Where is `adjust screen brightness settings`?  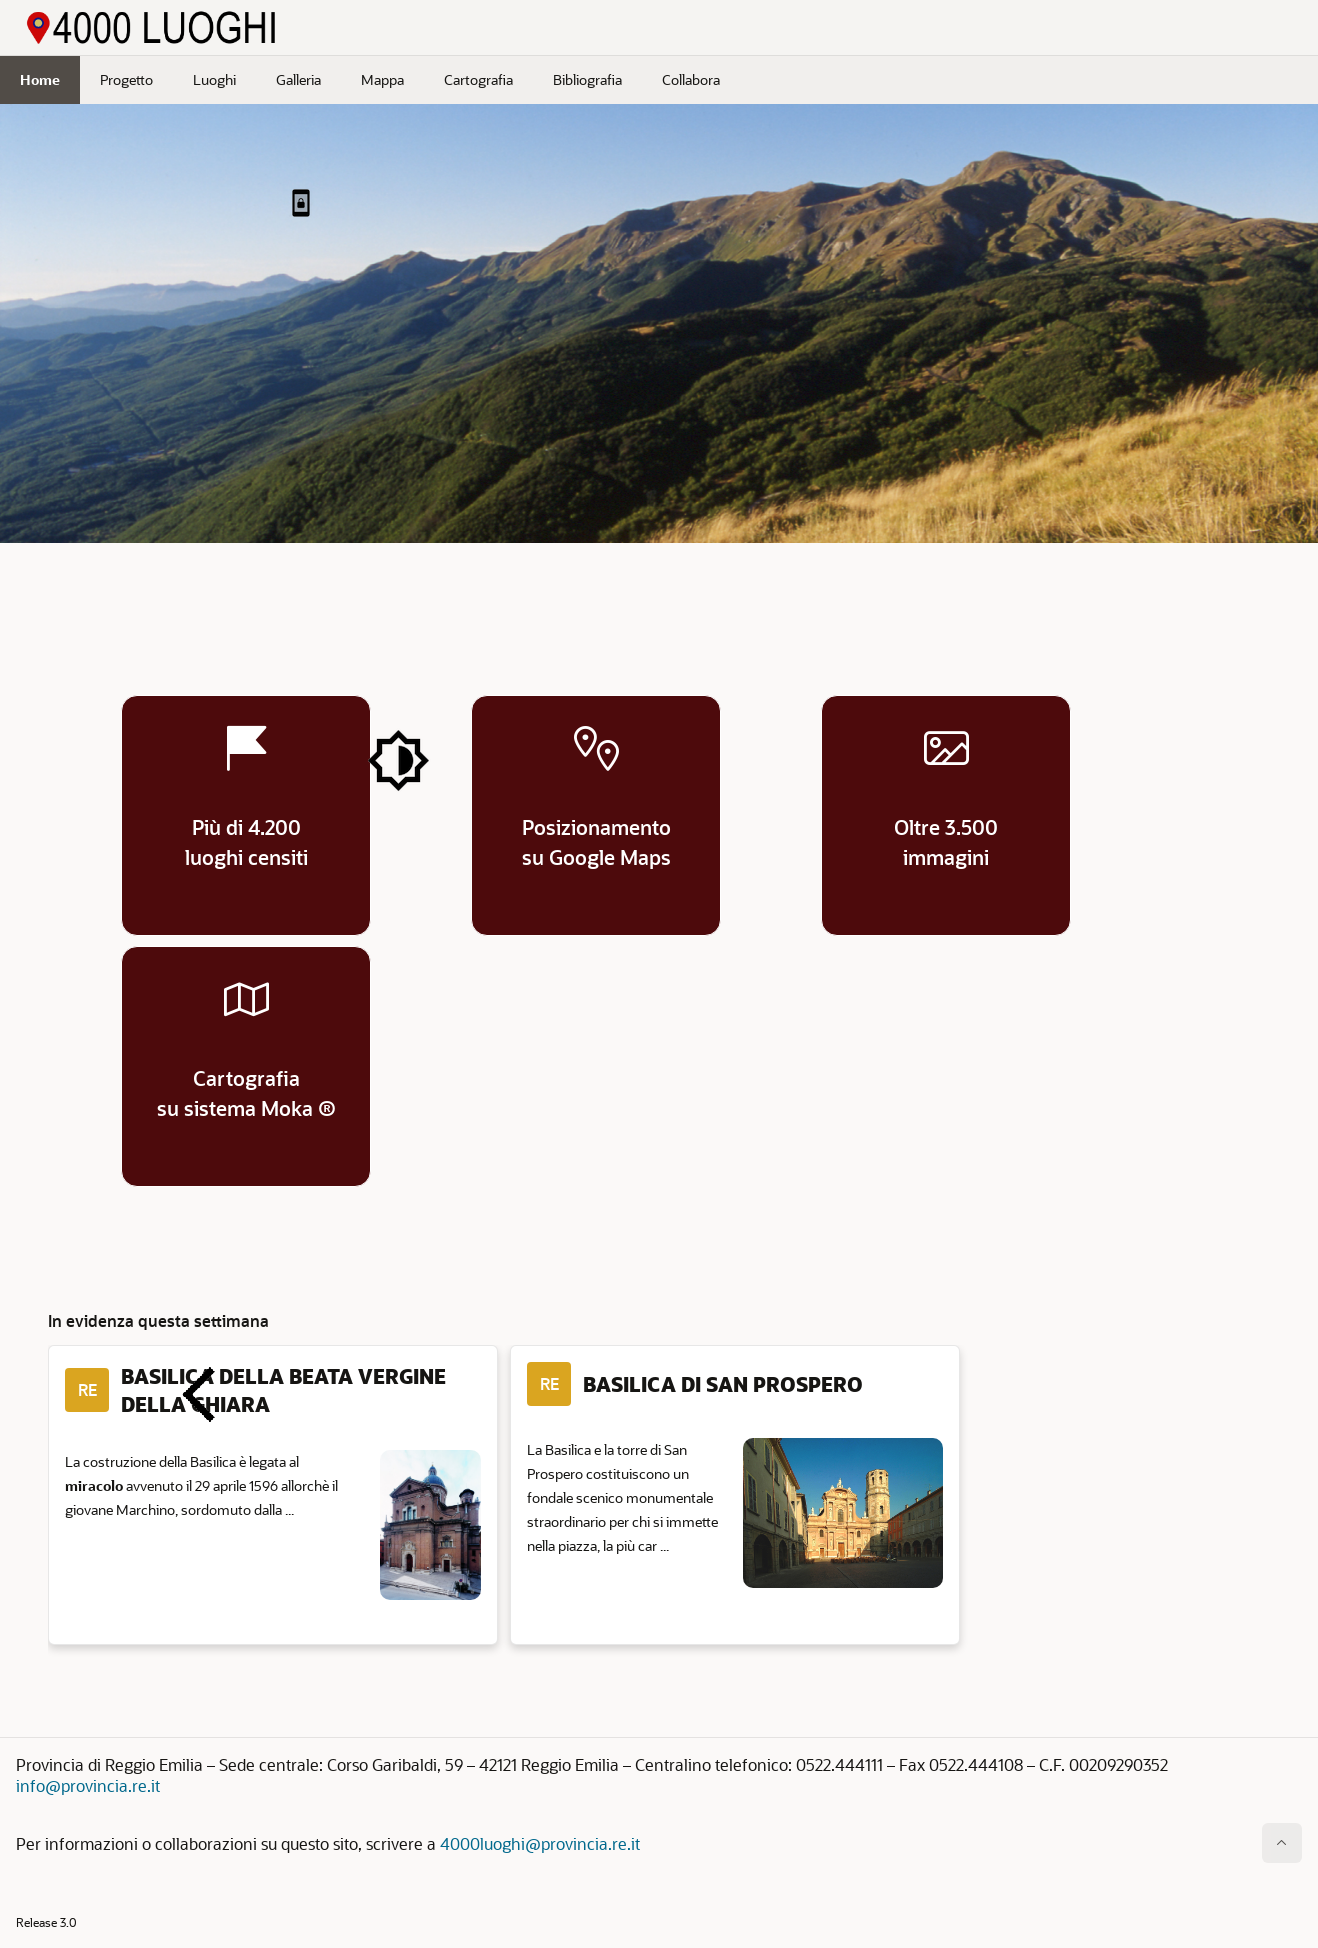 adjust screen brightness settings is located at coordinates (398, 760).